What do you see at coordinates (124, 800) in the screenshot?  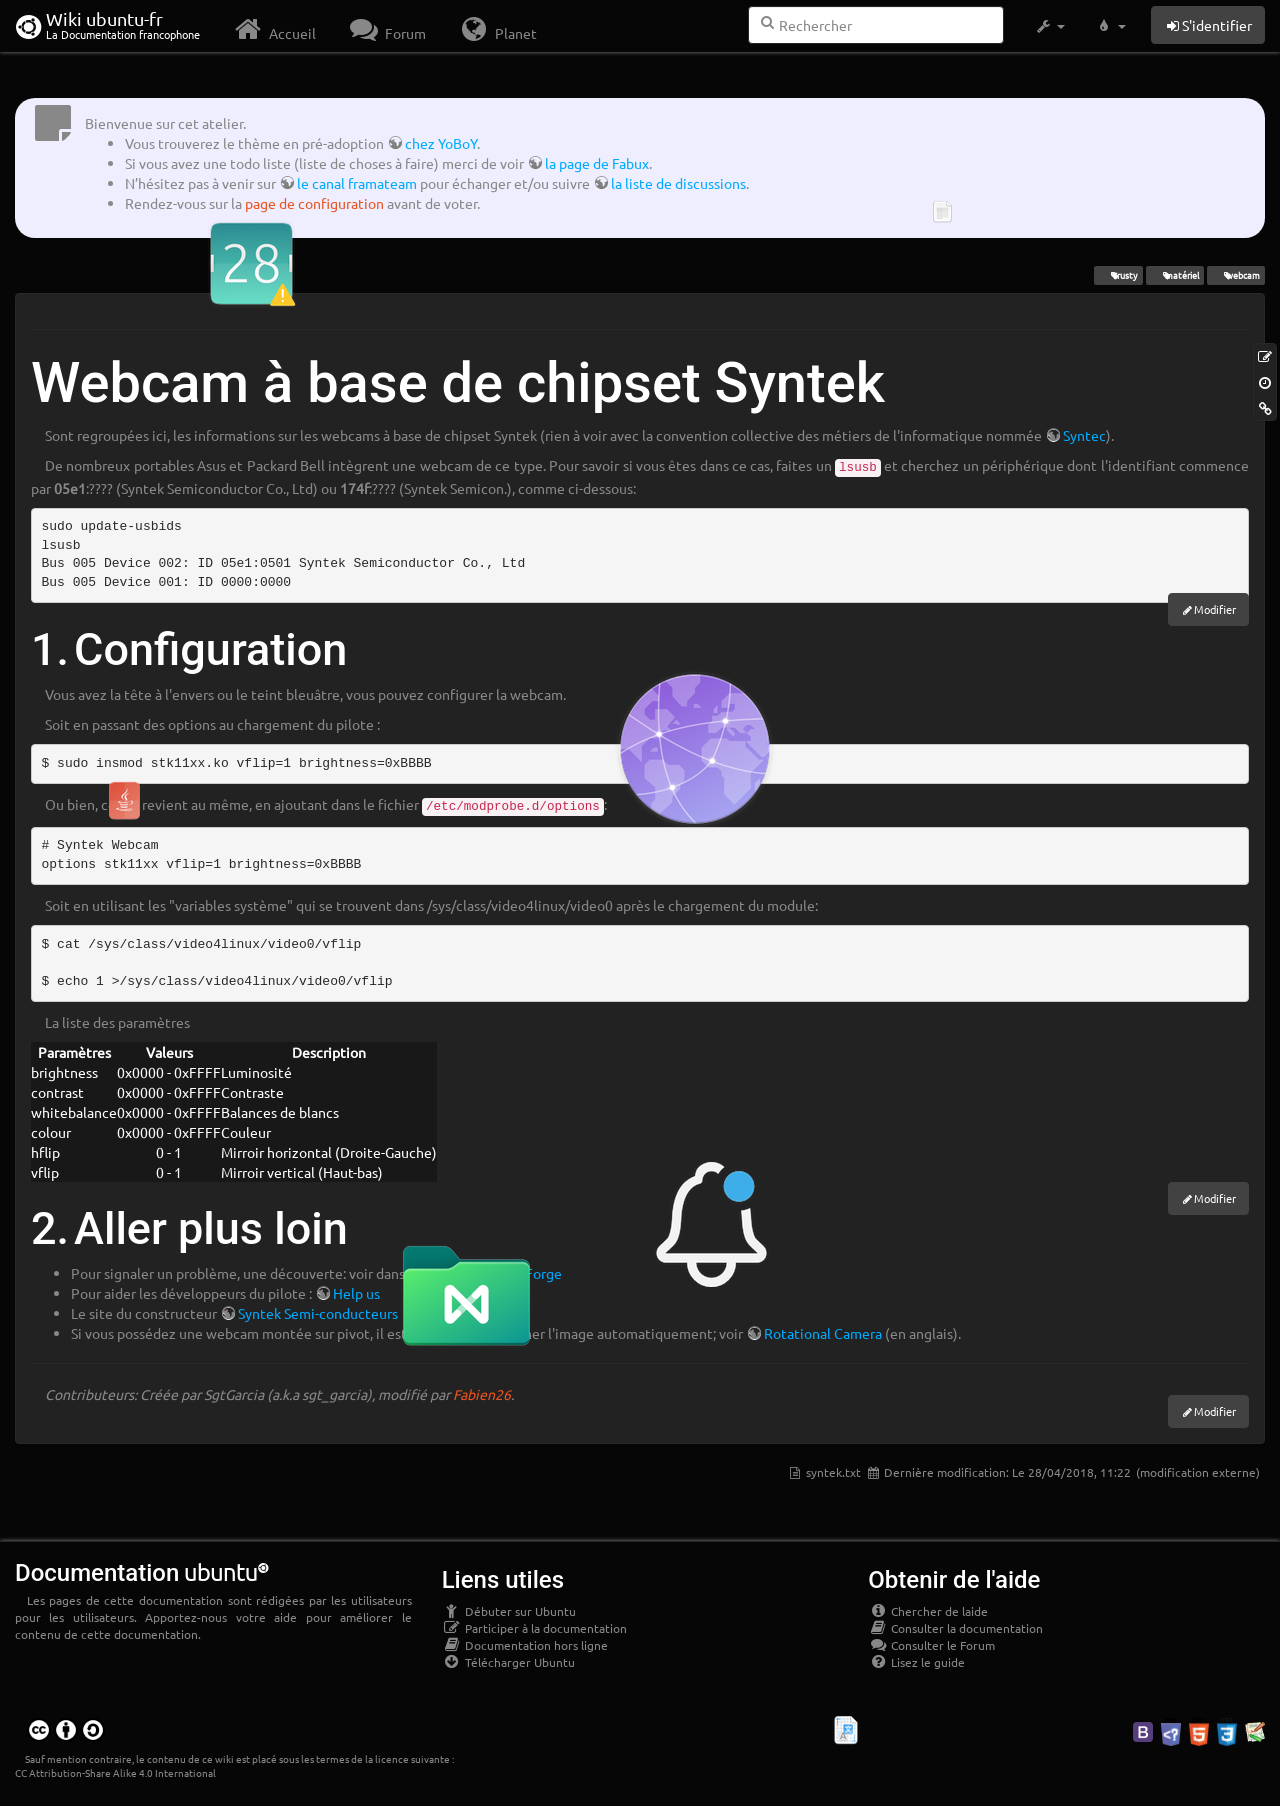 I see `a java source code file` at bounding box center [124, 800].